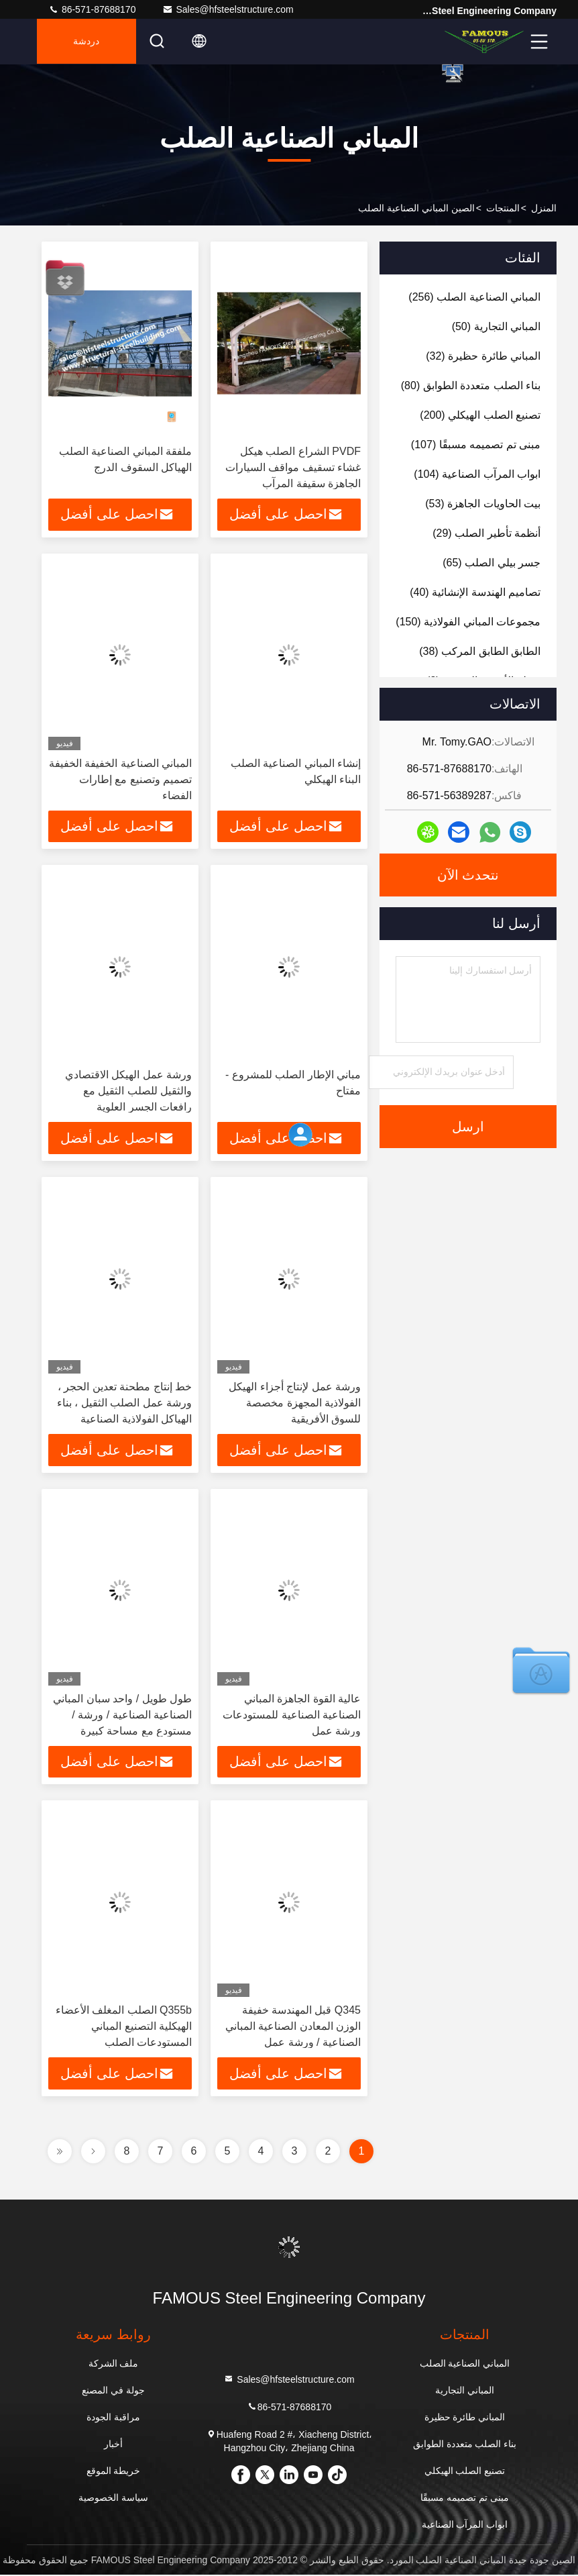  What do you see at coordinates (453, 73) in the screenshot?
I see `access network and connection settings` at bounding box center [453, 73].